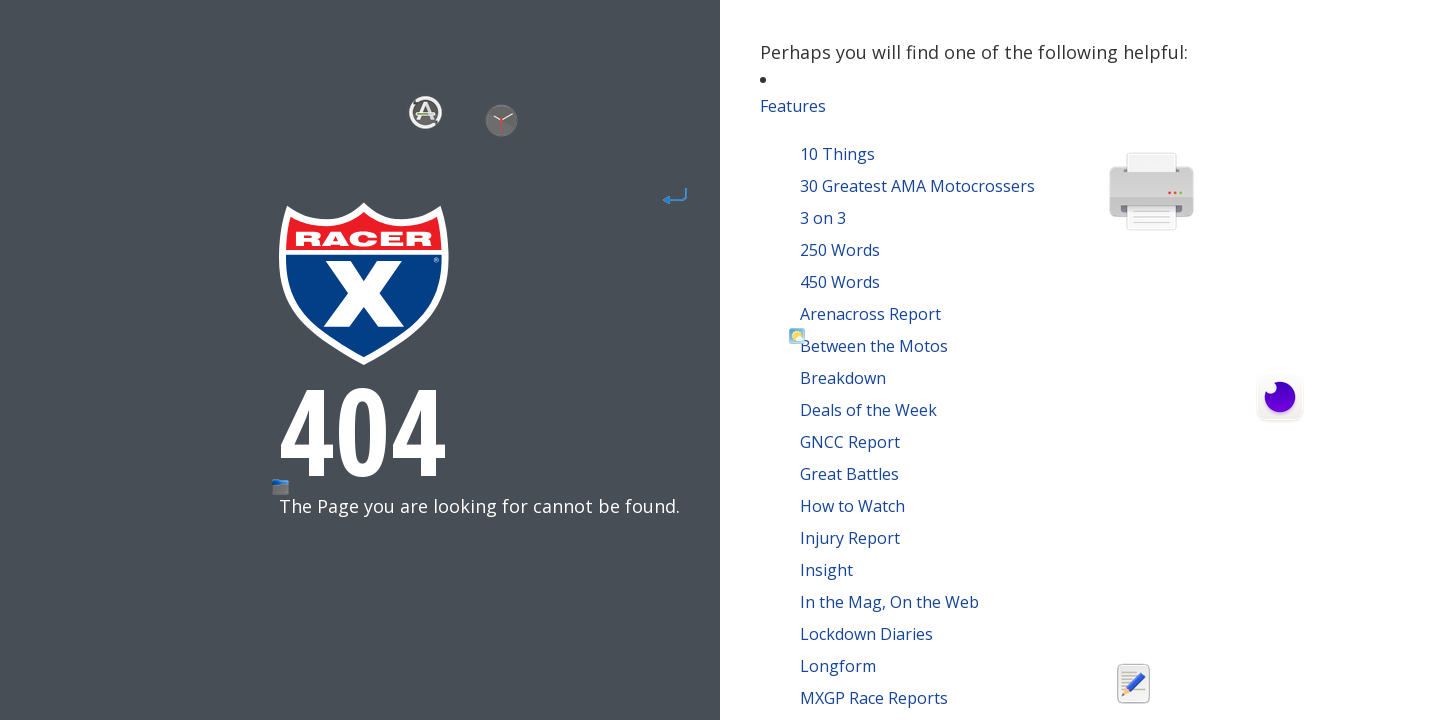 This screenshot has height=720, width=1440. What do you see at coordinates (1151, 191) in the screenshot?
I see `print the current document` at bounding box center [1151, 191].